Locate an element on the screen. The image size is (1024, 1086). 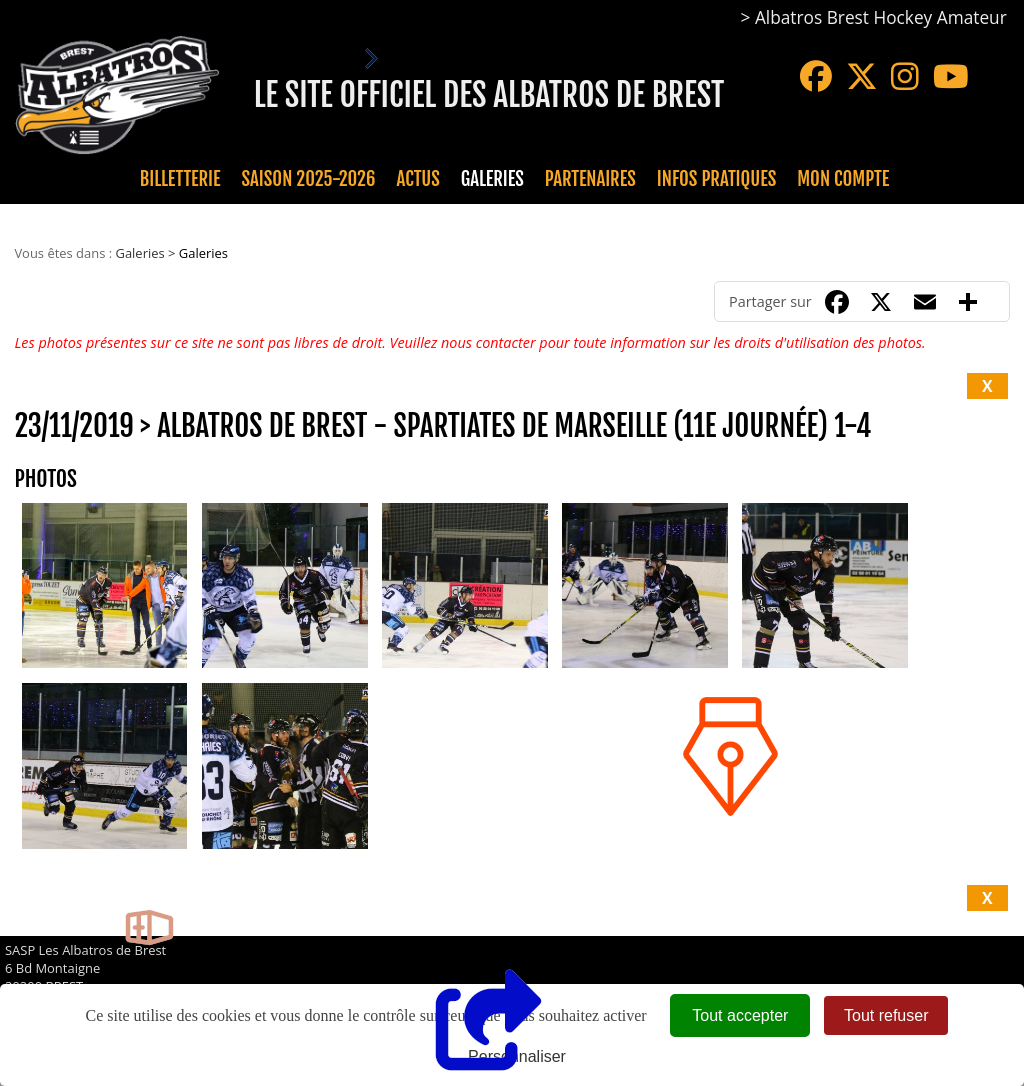
view shipping or freight details is located at coordinates (149, 927).